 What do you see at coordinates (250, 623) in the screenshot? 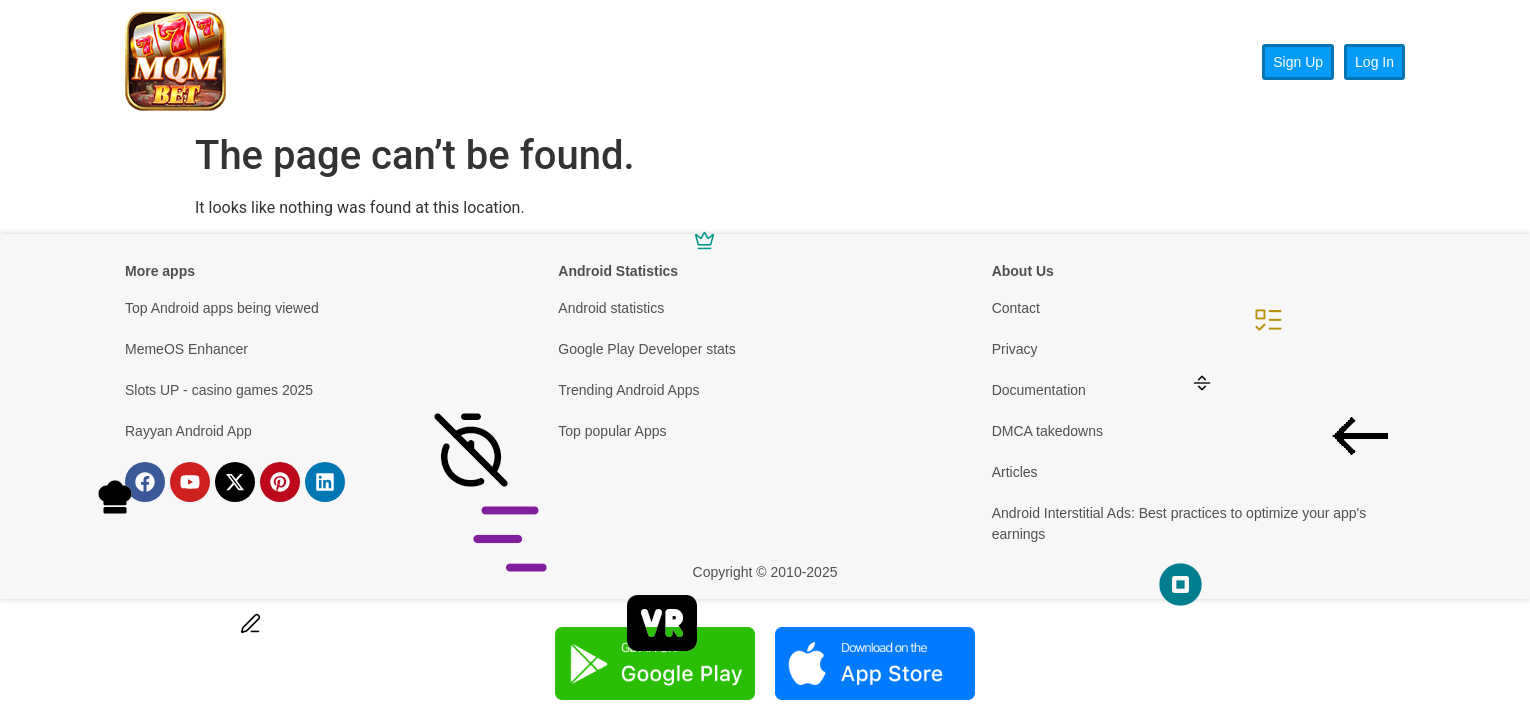
I see `edit text or content` at bounding box center [250, 623].